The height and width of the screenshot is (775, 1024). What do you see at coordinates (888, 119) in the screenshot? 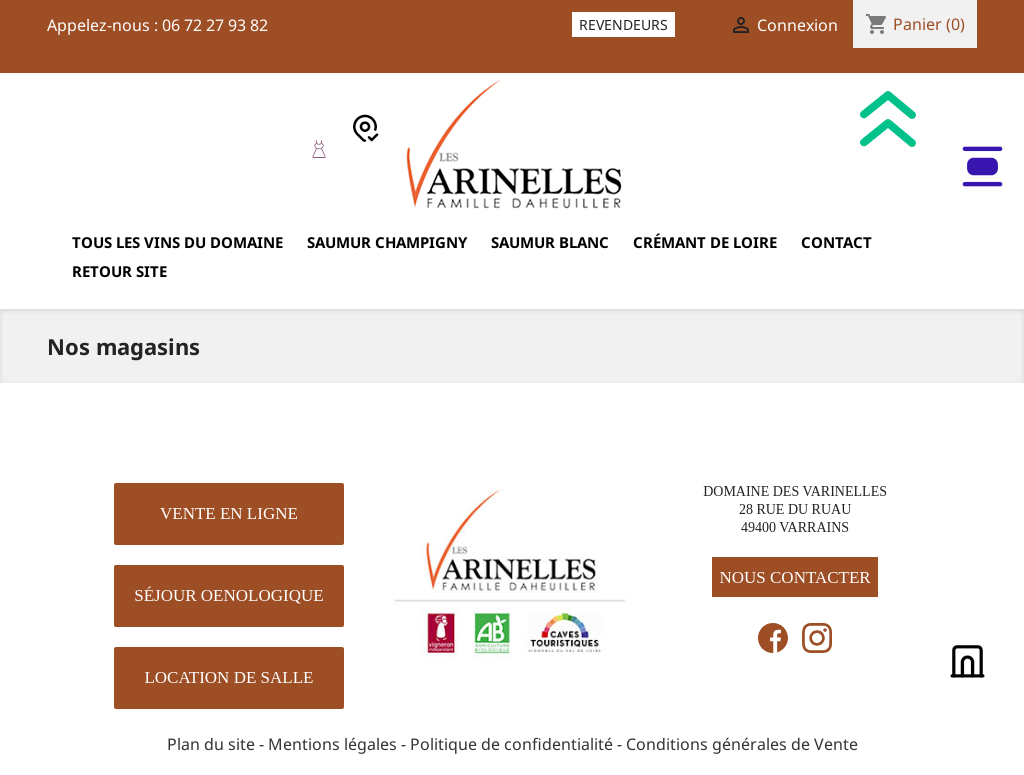
I see `scroll to top of page` at bounding box center [888, 119].